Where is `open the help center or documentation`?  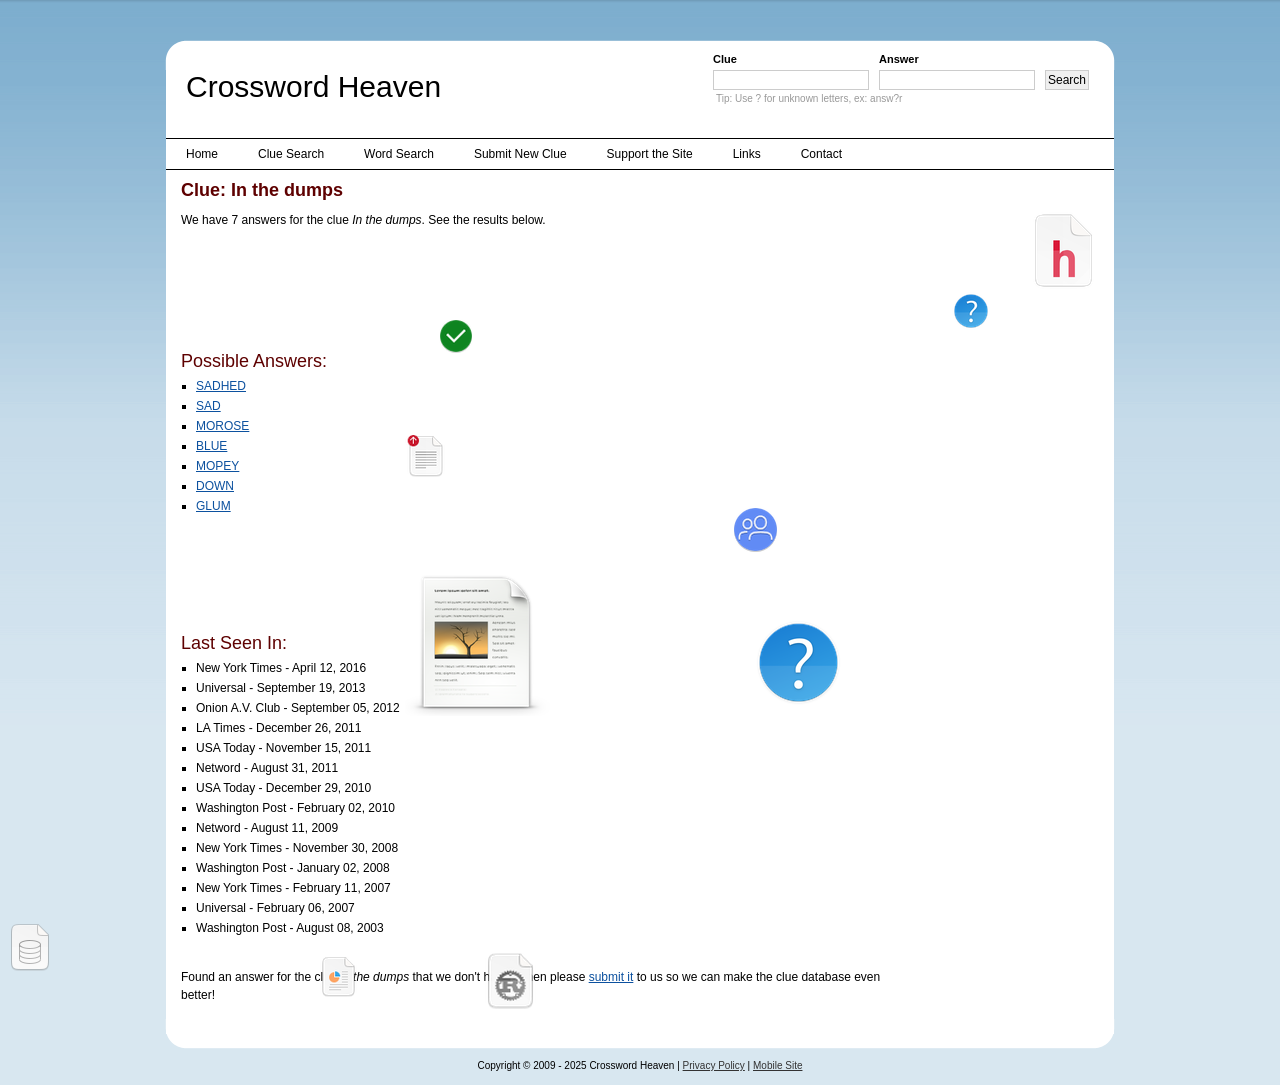 open the help center or documentation is located at coordinates (798, 662).